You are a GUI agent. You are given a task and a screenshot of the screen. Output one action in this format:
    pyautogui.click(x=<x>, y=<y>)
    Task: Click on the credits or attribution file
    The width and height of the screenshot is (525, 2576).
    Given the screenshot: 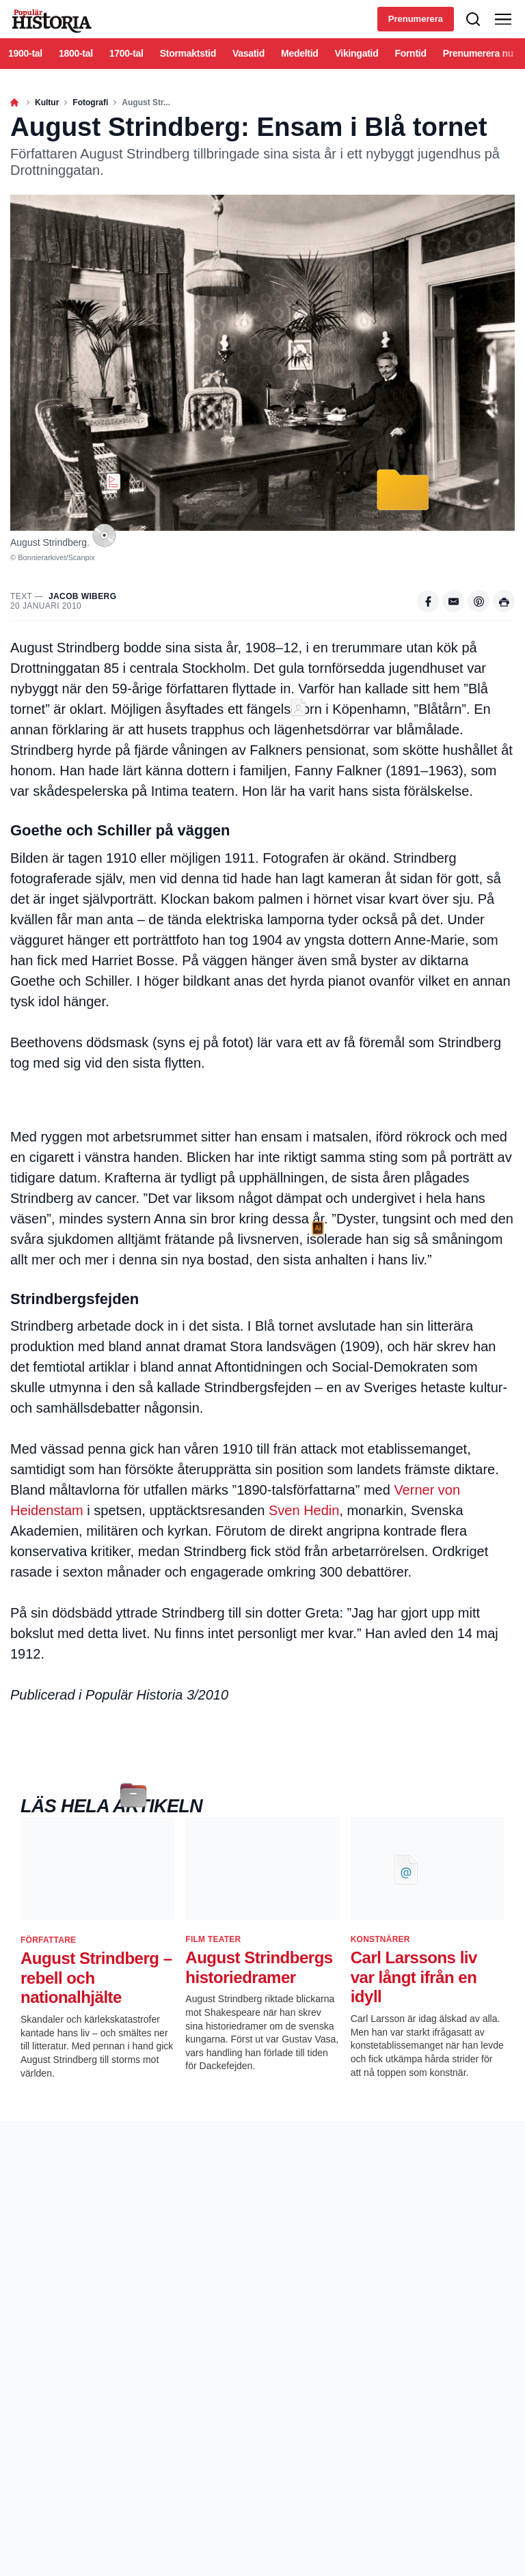 What is the action you would take?
    pyautogui.click(x=298, y=707)
    